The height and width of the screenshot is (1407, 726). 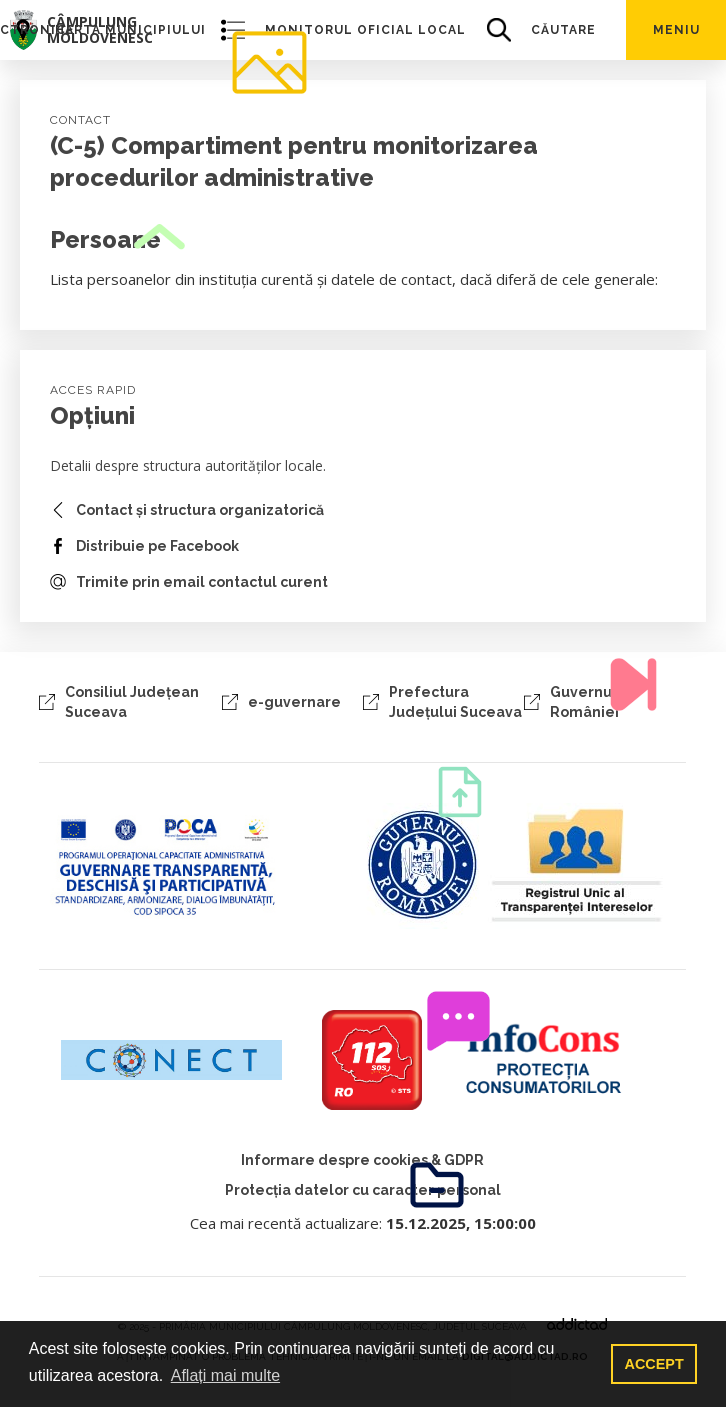 What do you see at coordinates (634, 684) in the screenshot?
I see `skip to the next track` at bounding box center [634, 684].